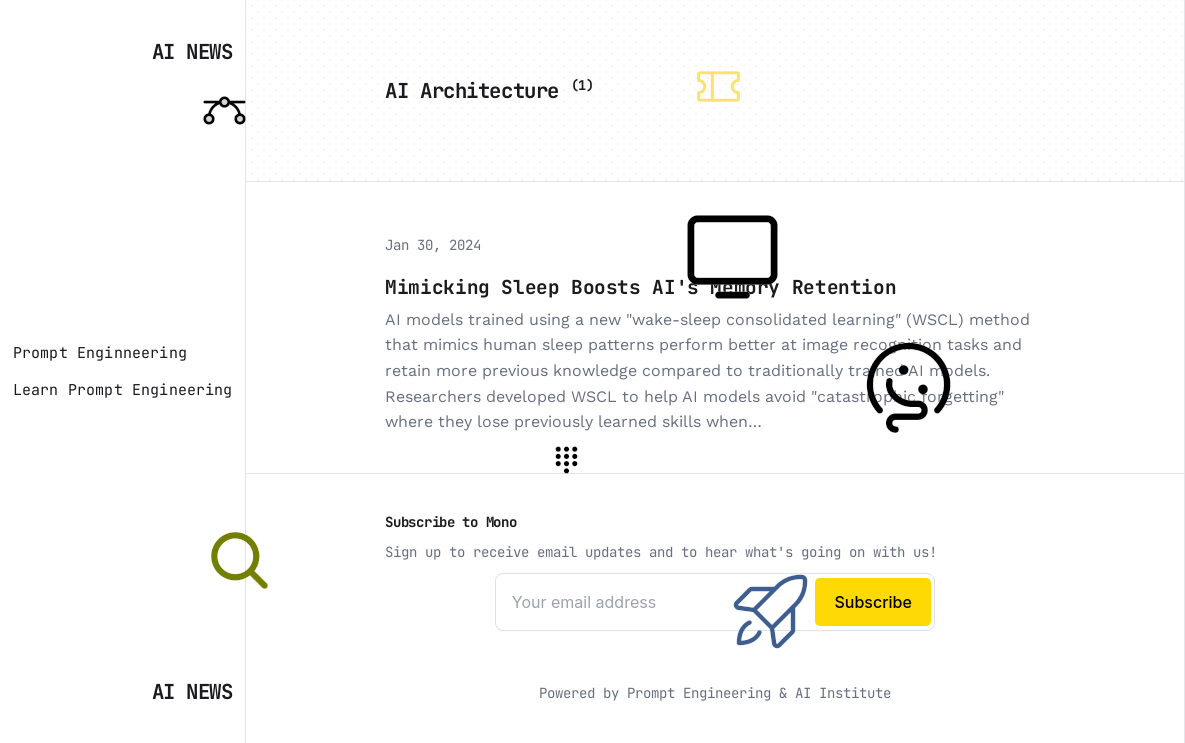  What do you see at coordinates (772, 610) in the screenshot?
I see `launch or deploy a new project` at bounding box center [772, 610].